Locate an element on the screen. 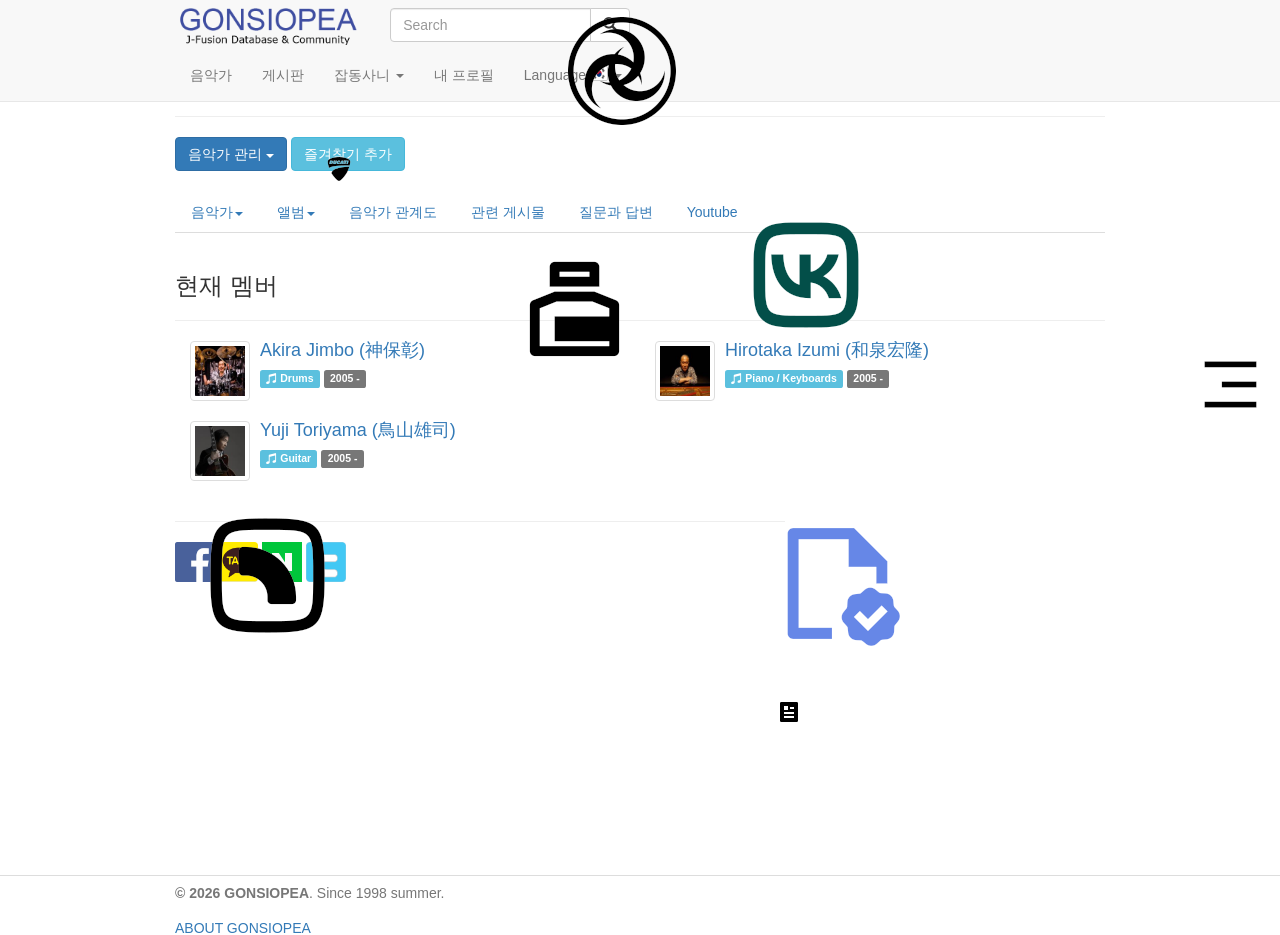 The height and width of the screenshot is (935, 1280). Ducati brand logo is located at coordinates (339, 169).